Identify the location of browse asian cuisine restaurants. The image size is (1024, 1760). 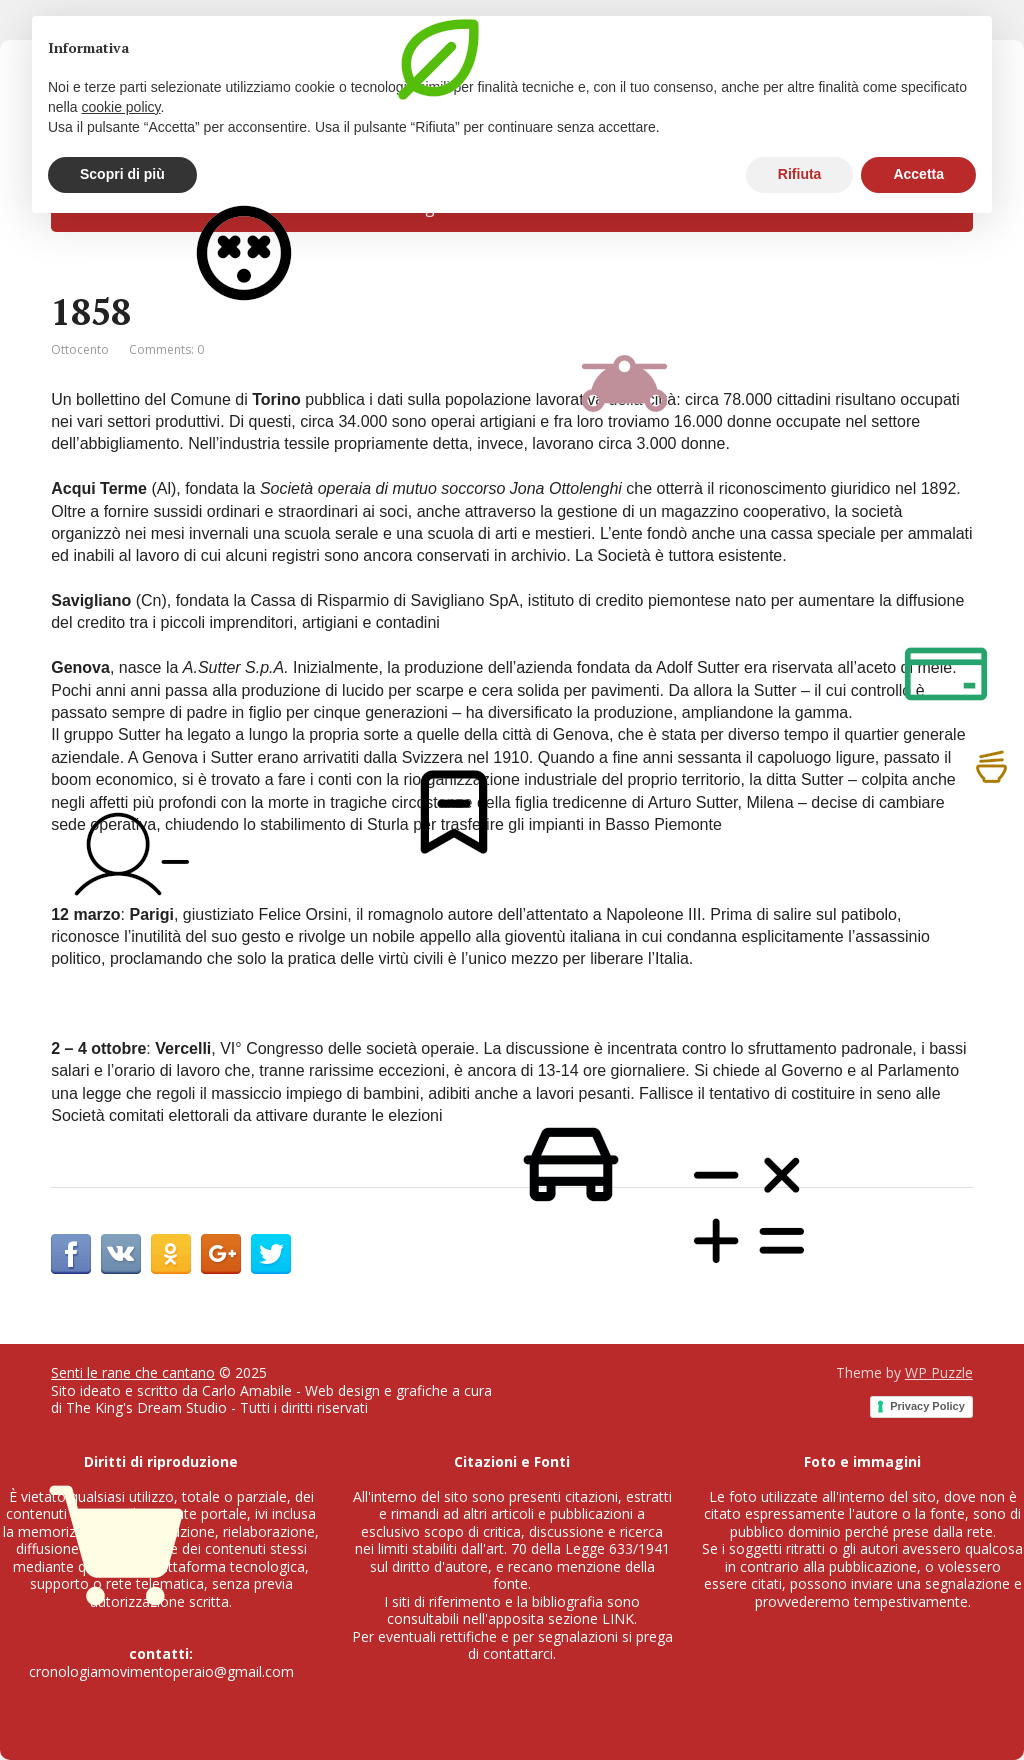
(991, 767).